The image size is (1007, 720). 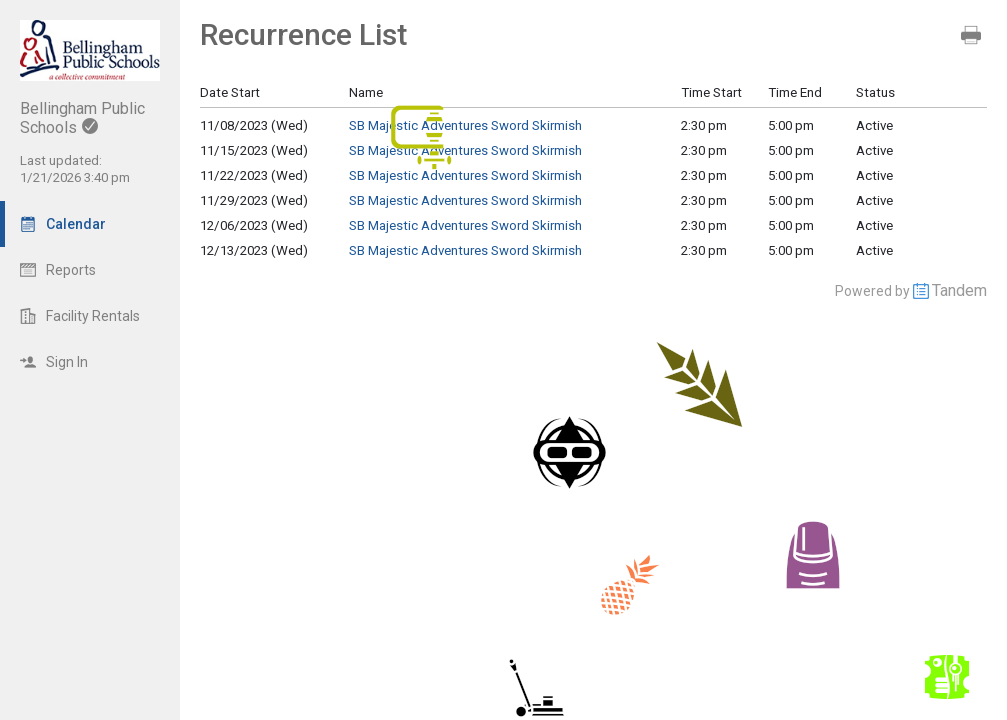 I want to click on clamp or secure an object in place, so click(x=419, y=138).